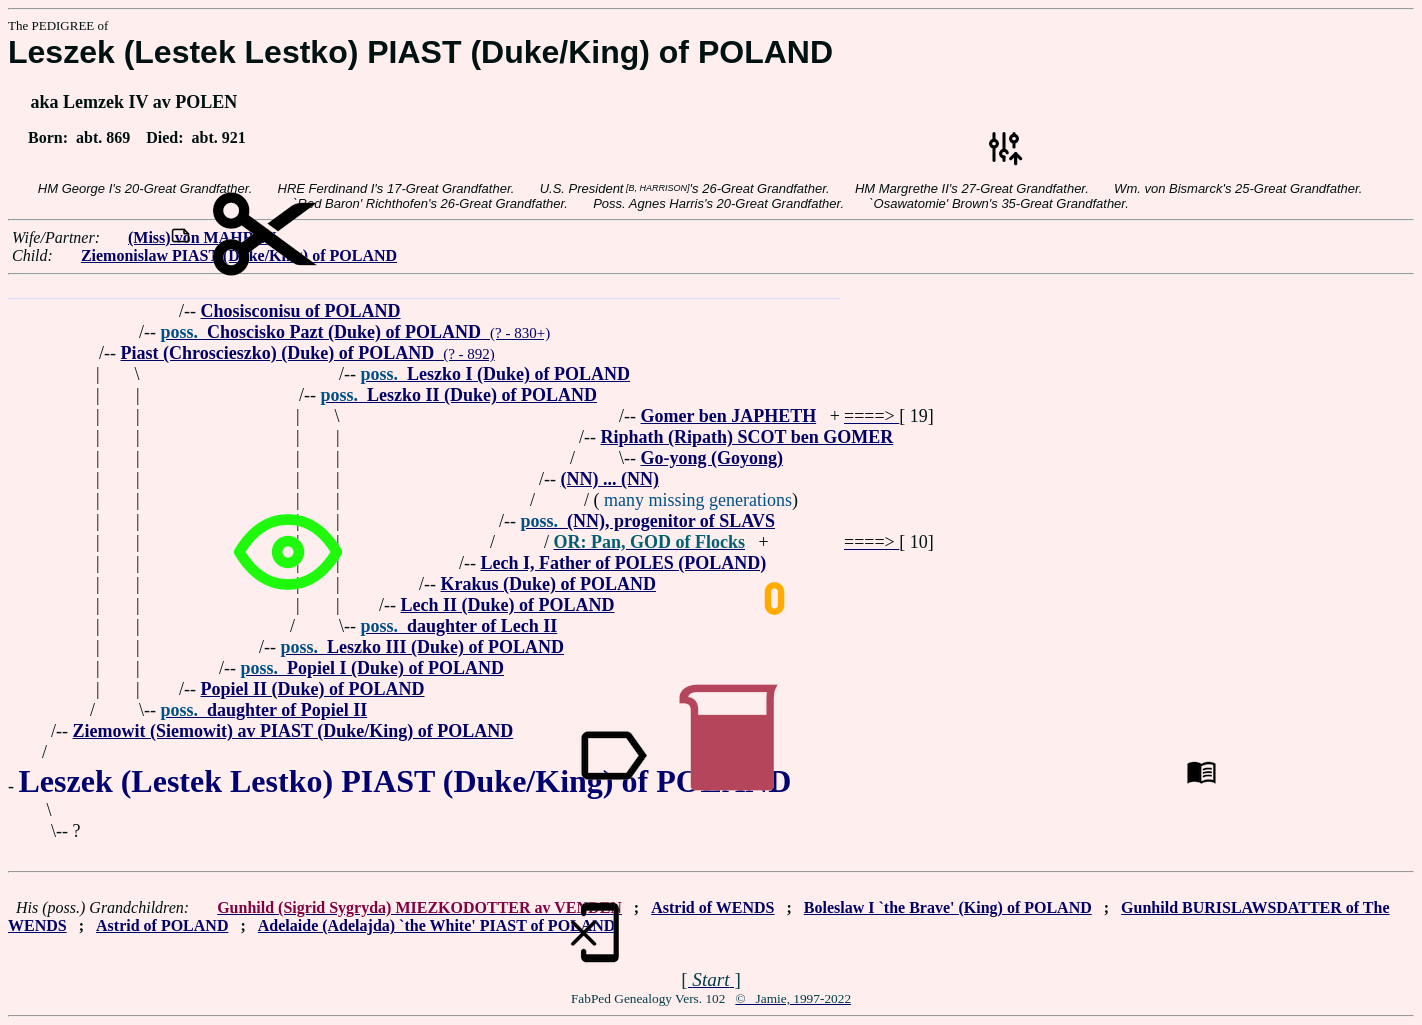  I want to click on disconnect or unlink a mobile device, so click(594, 932).